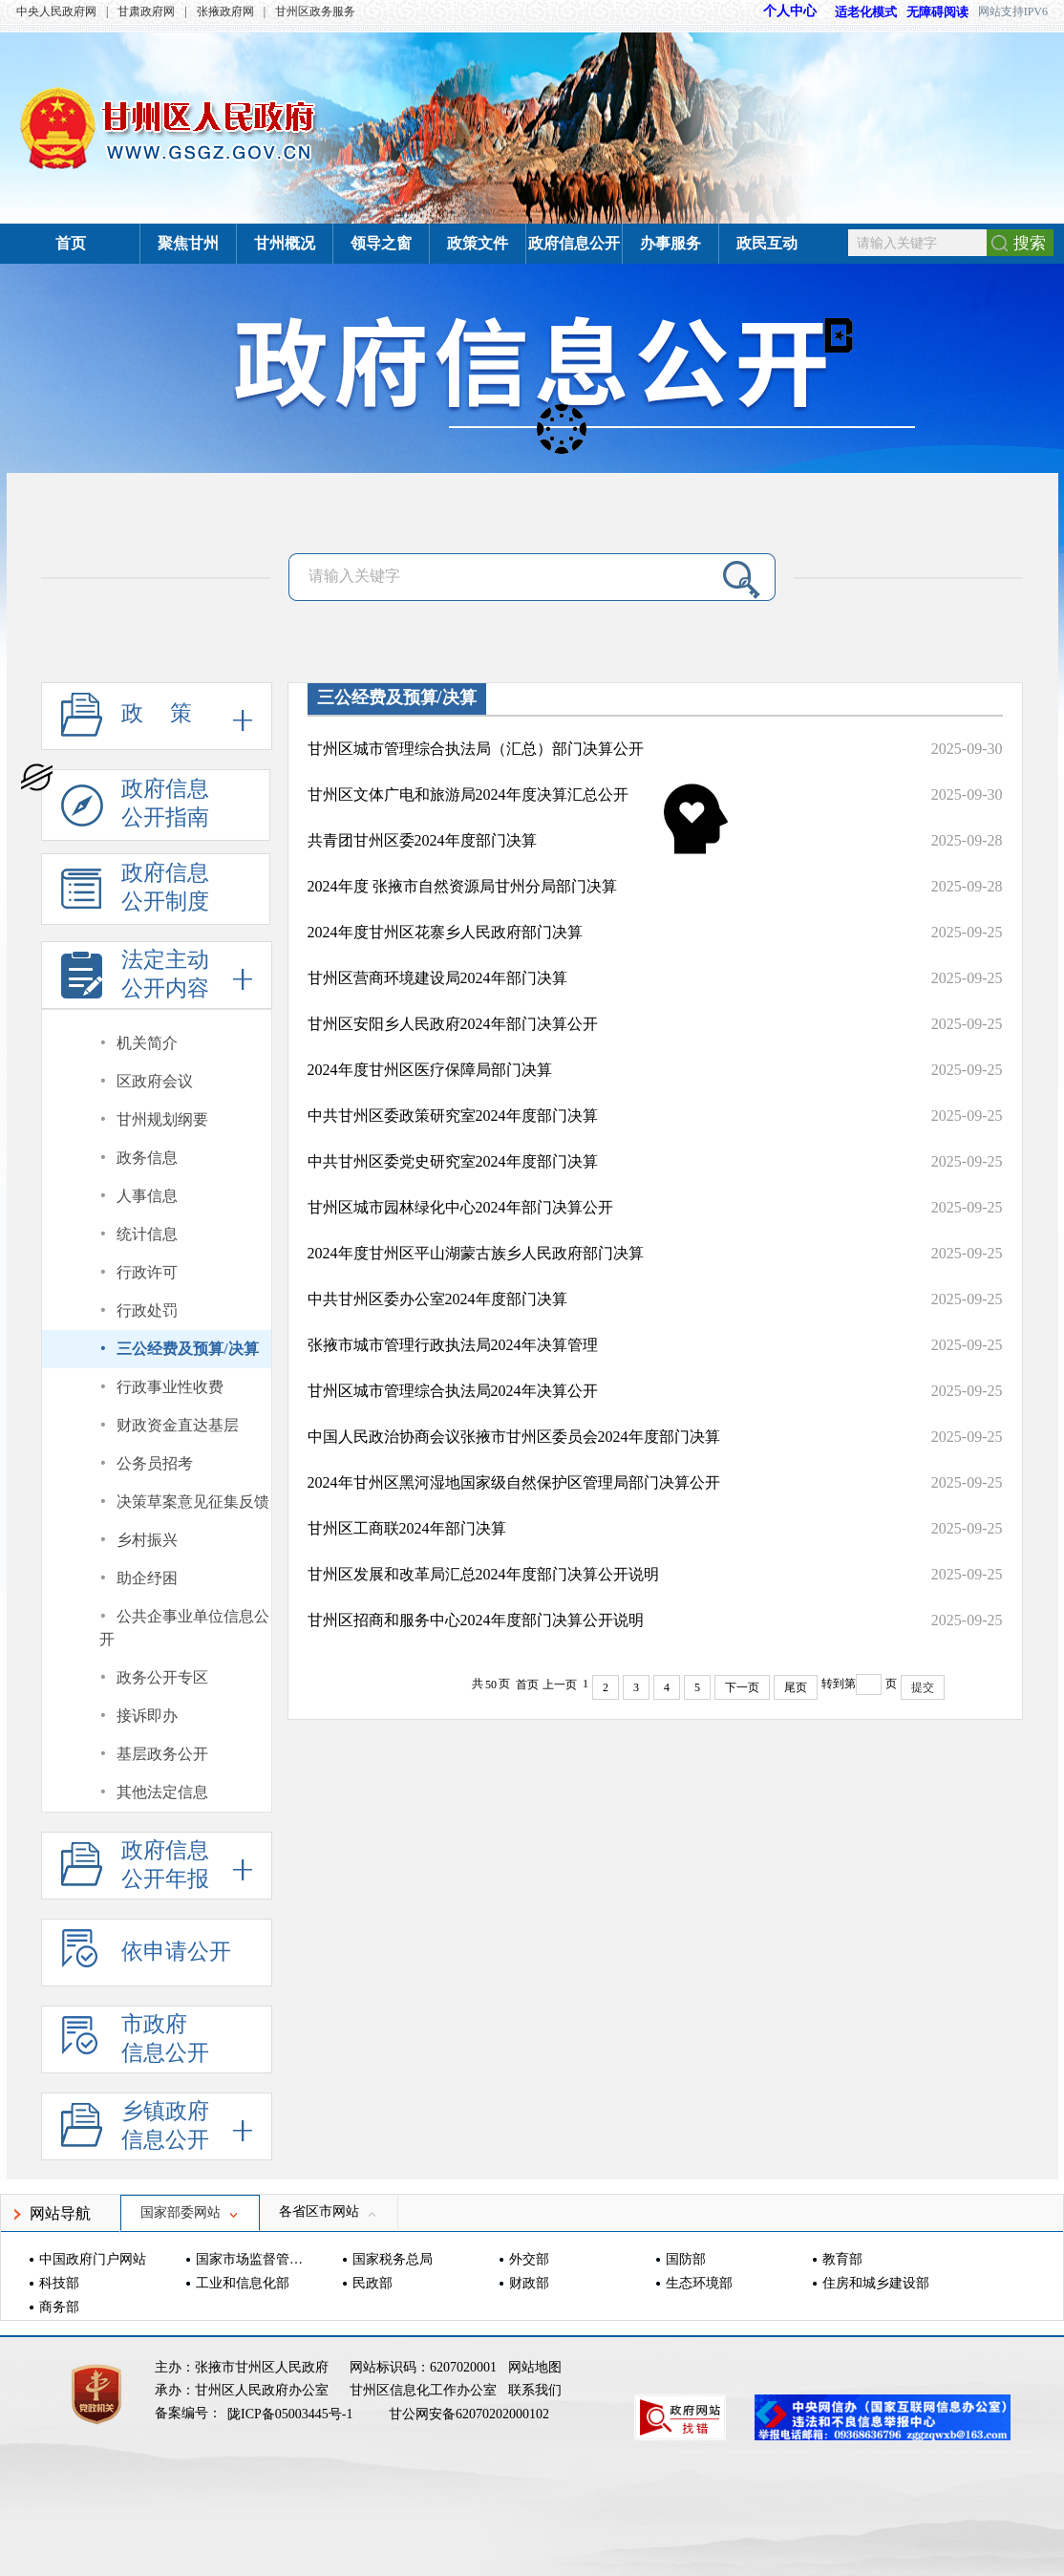 The width and height of the screenshot is (1064, 2576). Describe the element at coordinates (36, 777) in the screenshot. I see `stellar cryptocurrency logo` at that location.